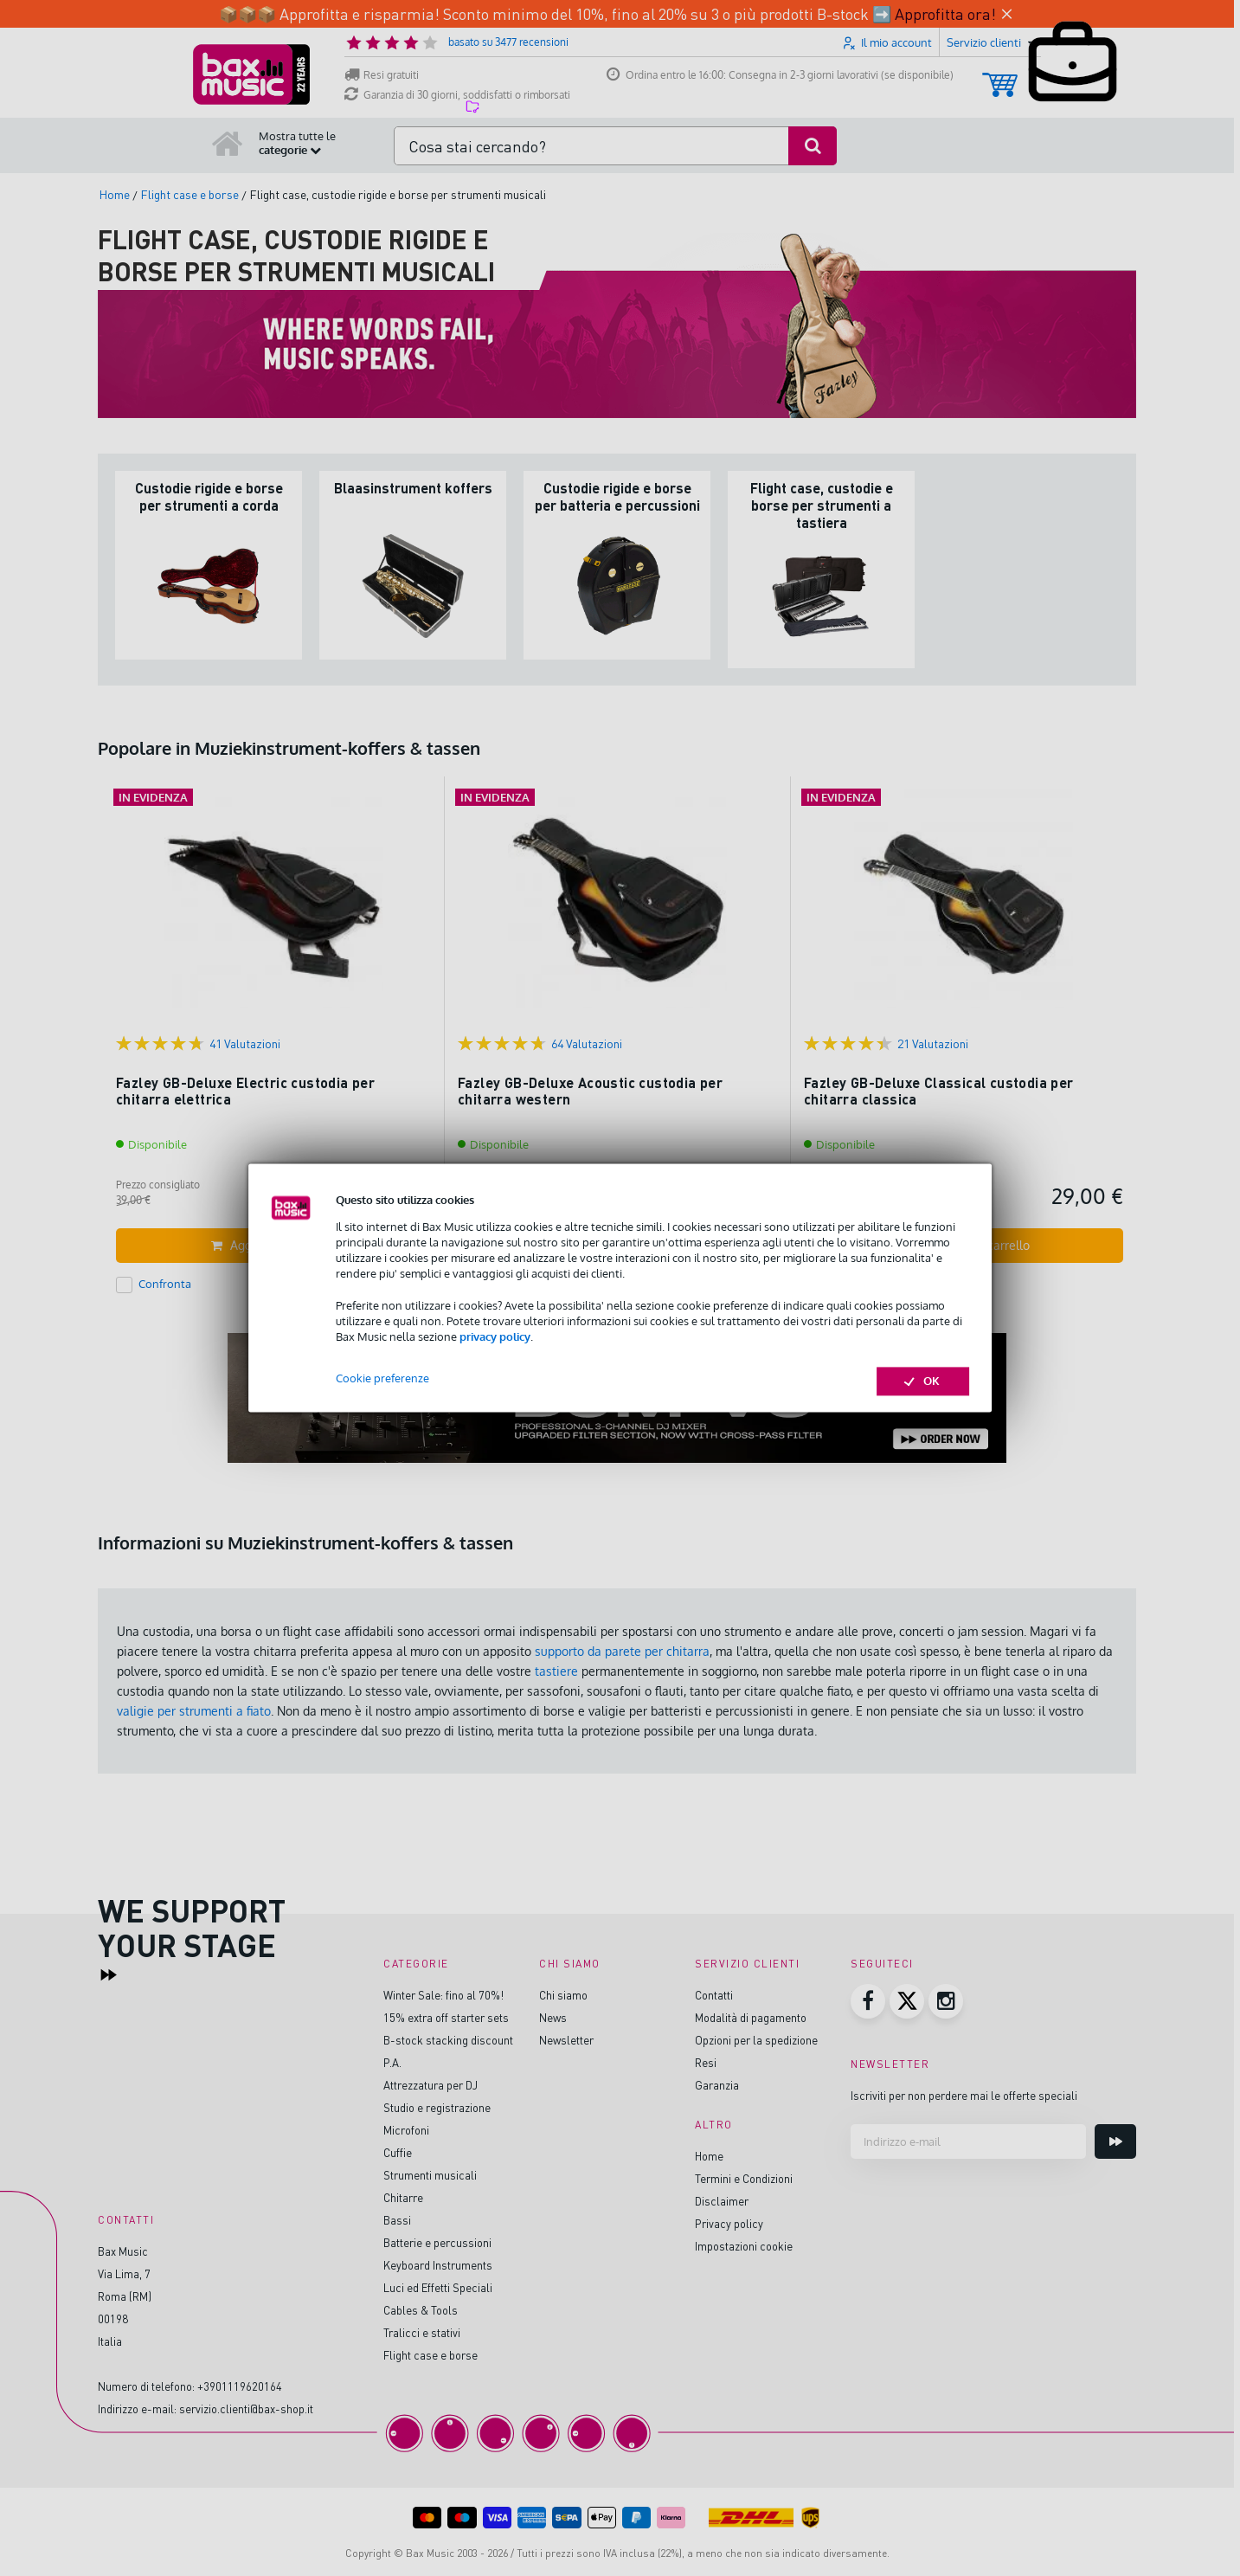  I want to click on access business or work-related features, so click(1072, 65).